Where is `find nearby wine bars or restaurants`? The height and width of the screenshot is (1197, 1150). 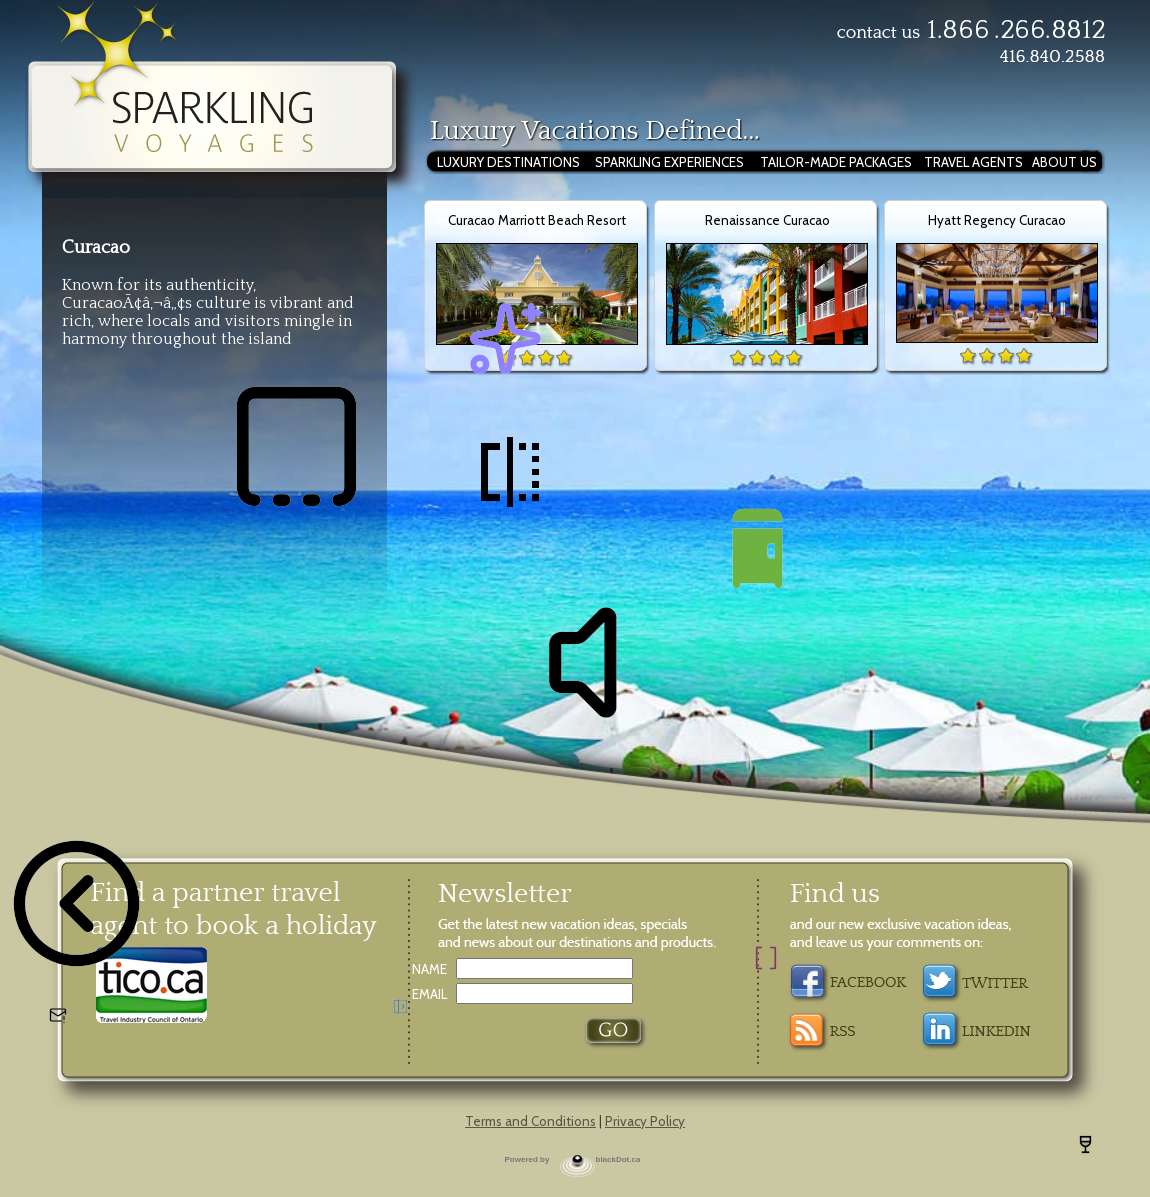
find nearby wine bars or restaurants is located at coordinates (1085, 1144).